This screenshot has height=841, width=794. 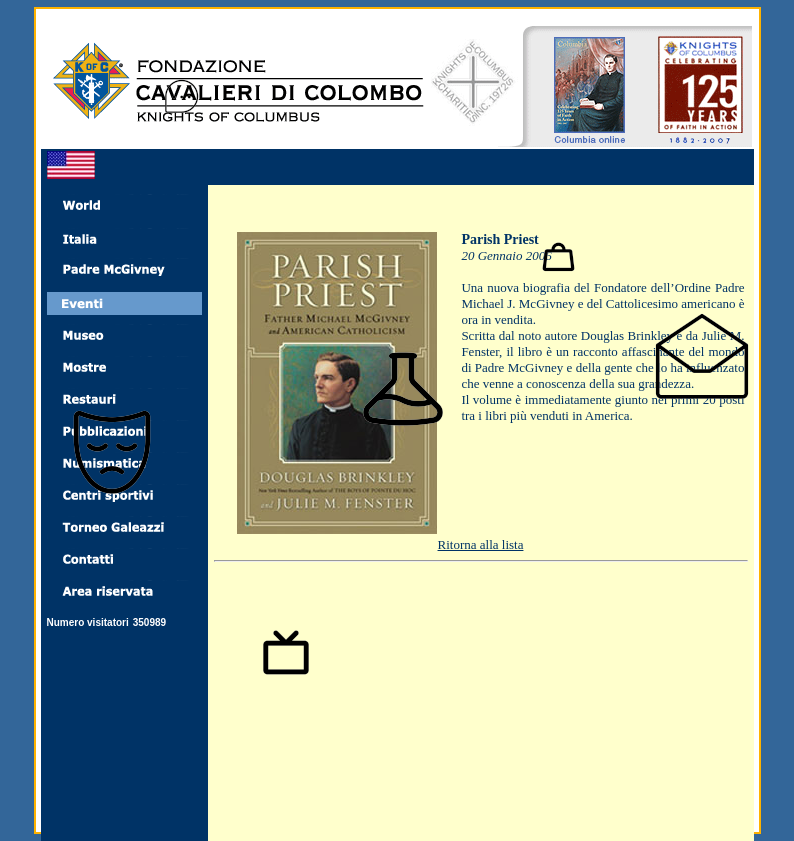 What do you see at coordinates (403, 389) in the screenshot?
I see `access experimental or beta features` at bounding box center [403, 389].